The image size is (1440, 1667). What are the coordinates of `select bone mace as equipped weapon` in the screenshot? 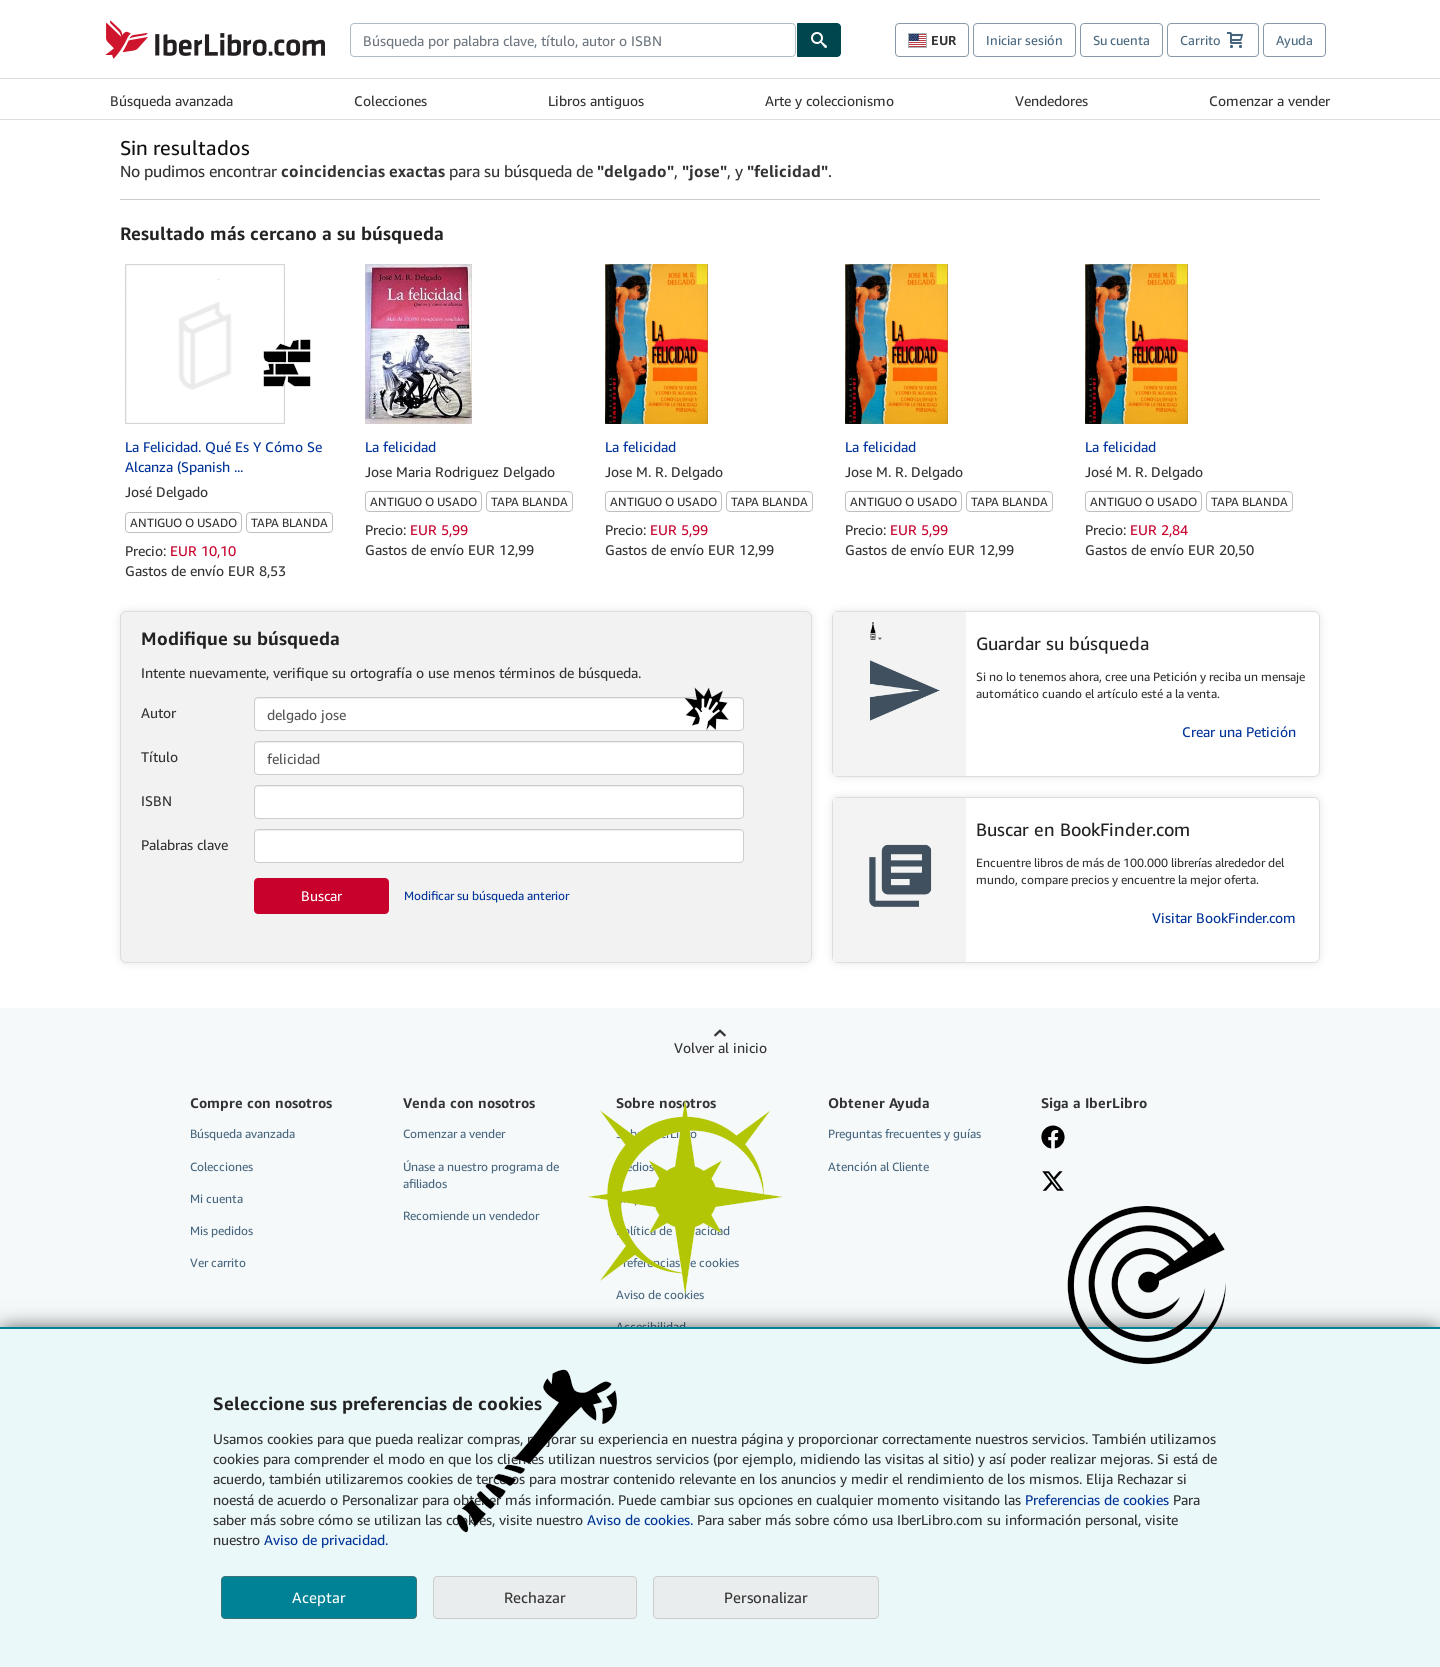 It's located at (537, 1451).